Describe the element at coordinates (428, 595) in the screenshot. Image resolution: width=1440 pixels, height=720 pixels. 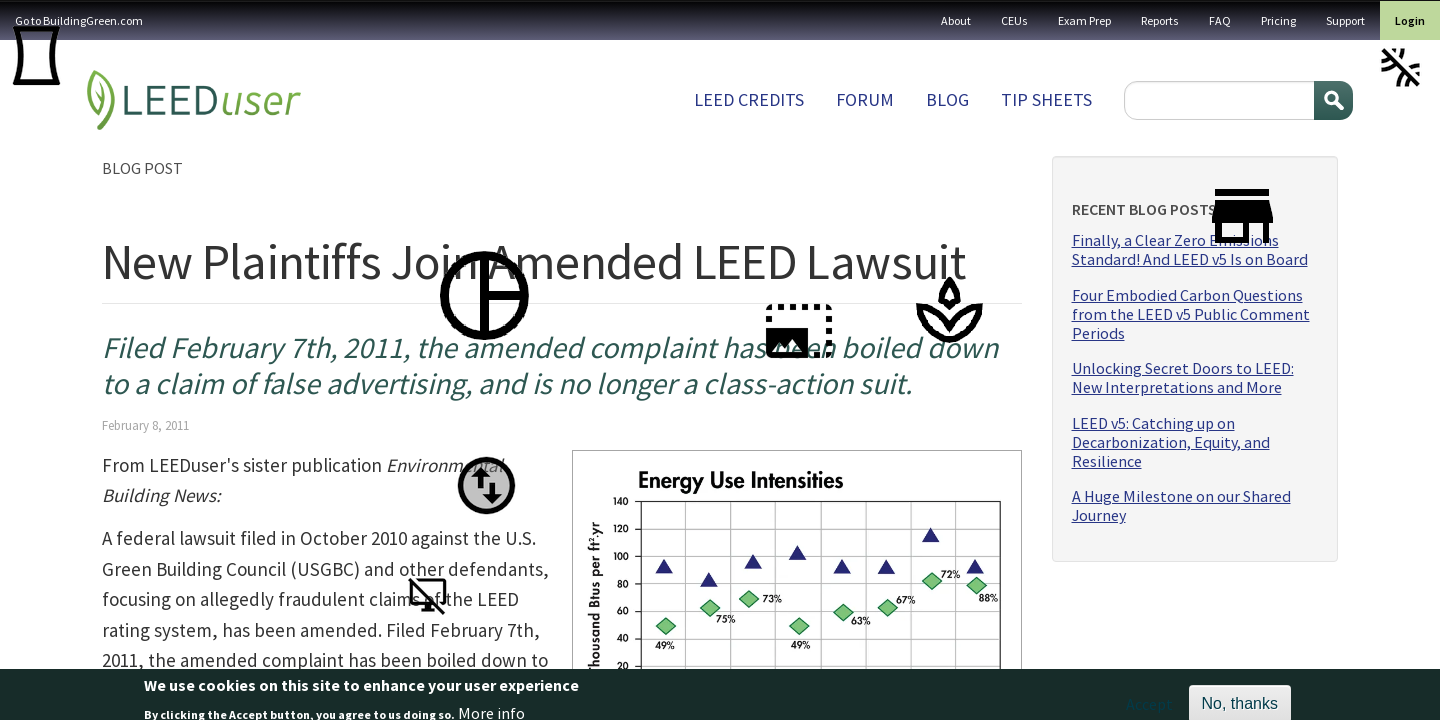
I see `desktop access is currently disabled` at that location.